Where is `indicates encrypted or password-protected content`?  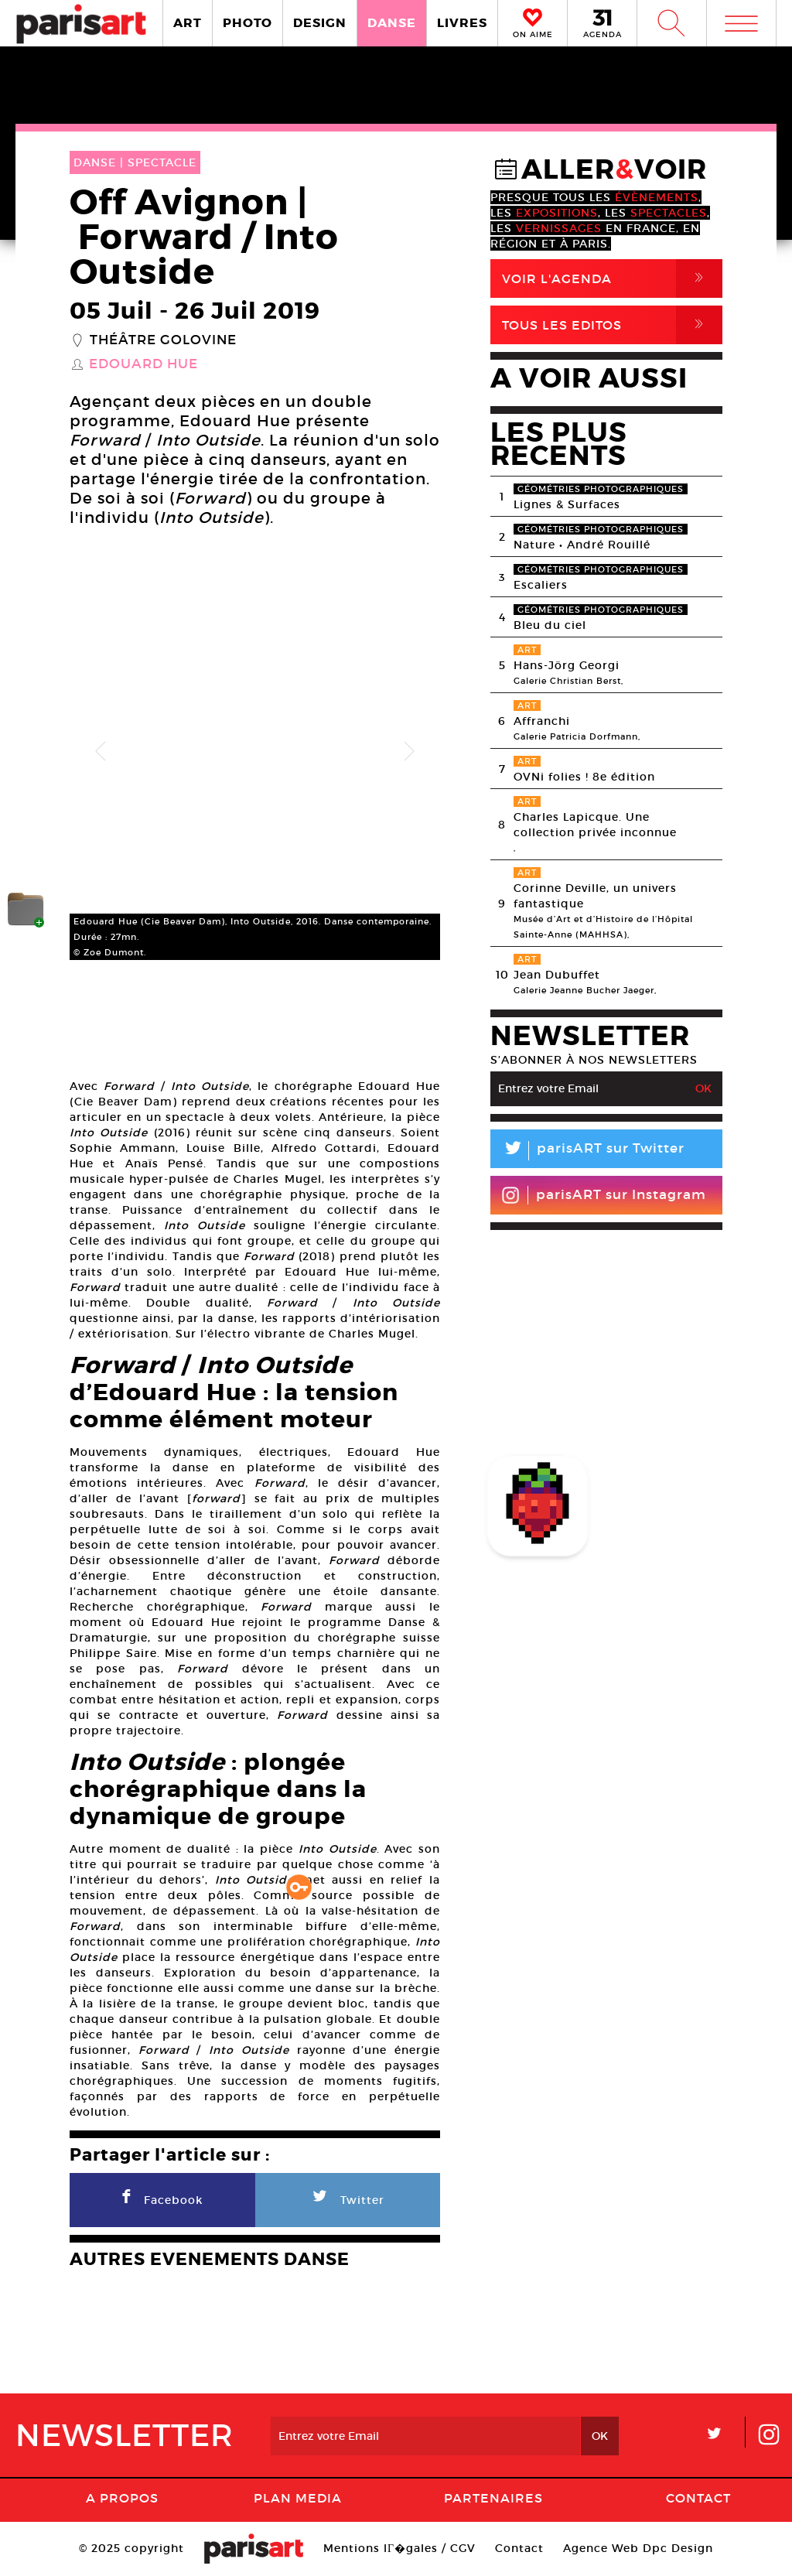 indicates encrypted or password-protected content is located at coordinates (299, 1887).